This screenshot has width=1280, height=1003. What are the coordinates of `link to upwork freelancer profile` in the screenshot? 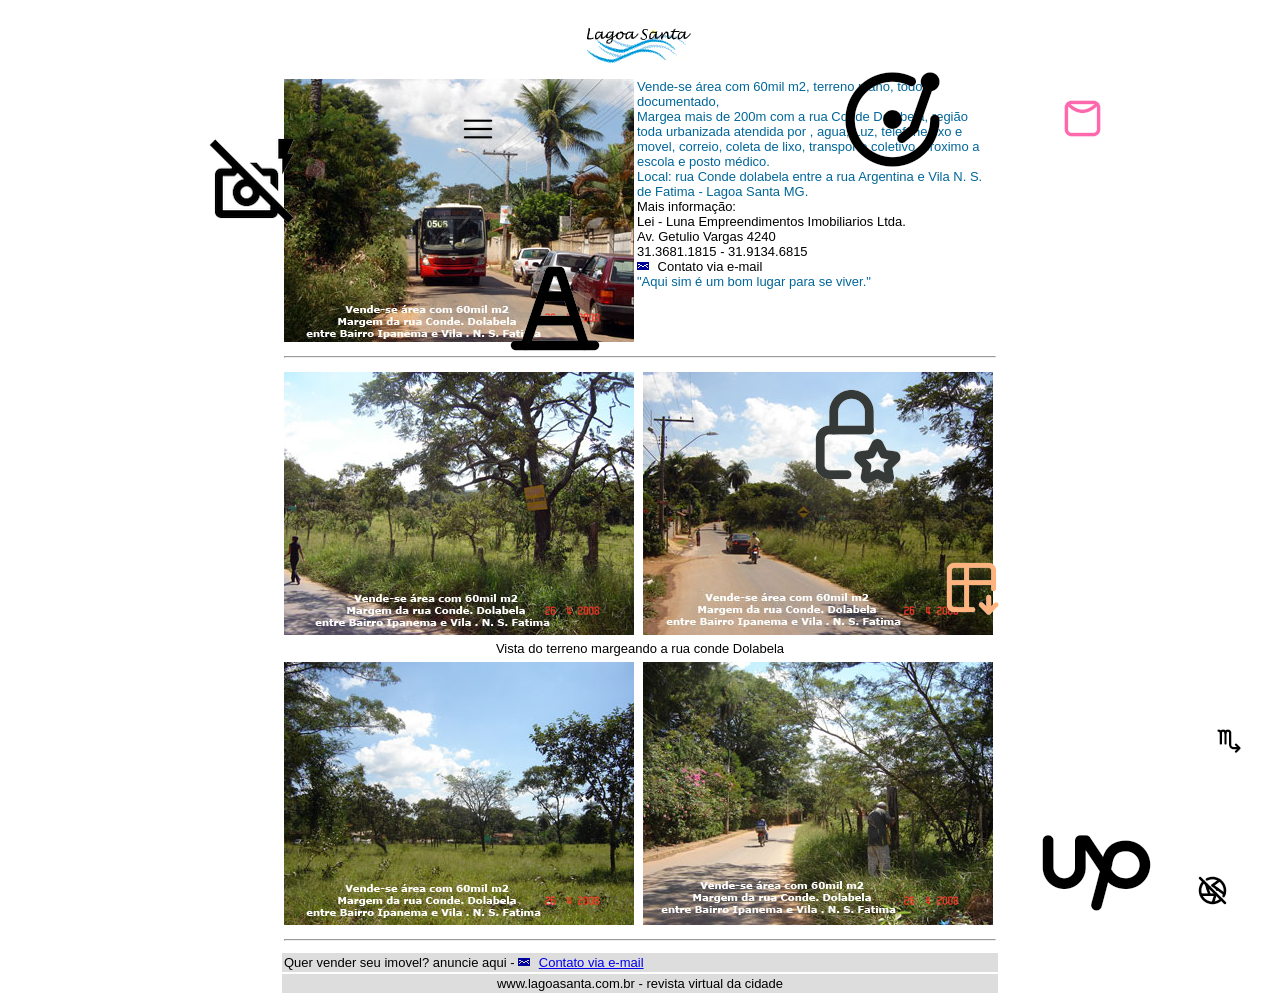 It's located at (1096, 867).